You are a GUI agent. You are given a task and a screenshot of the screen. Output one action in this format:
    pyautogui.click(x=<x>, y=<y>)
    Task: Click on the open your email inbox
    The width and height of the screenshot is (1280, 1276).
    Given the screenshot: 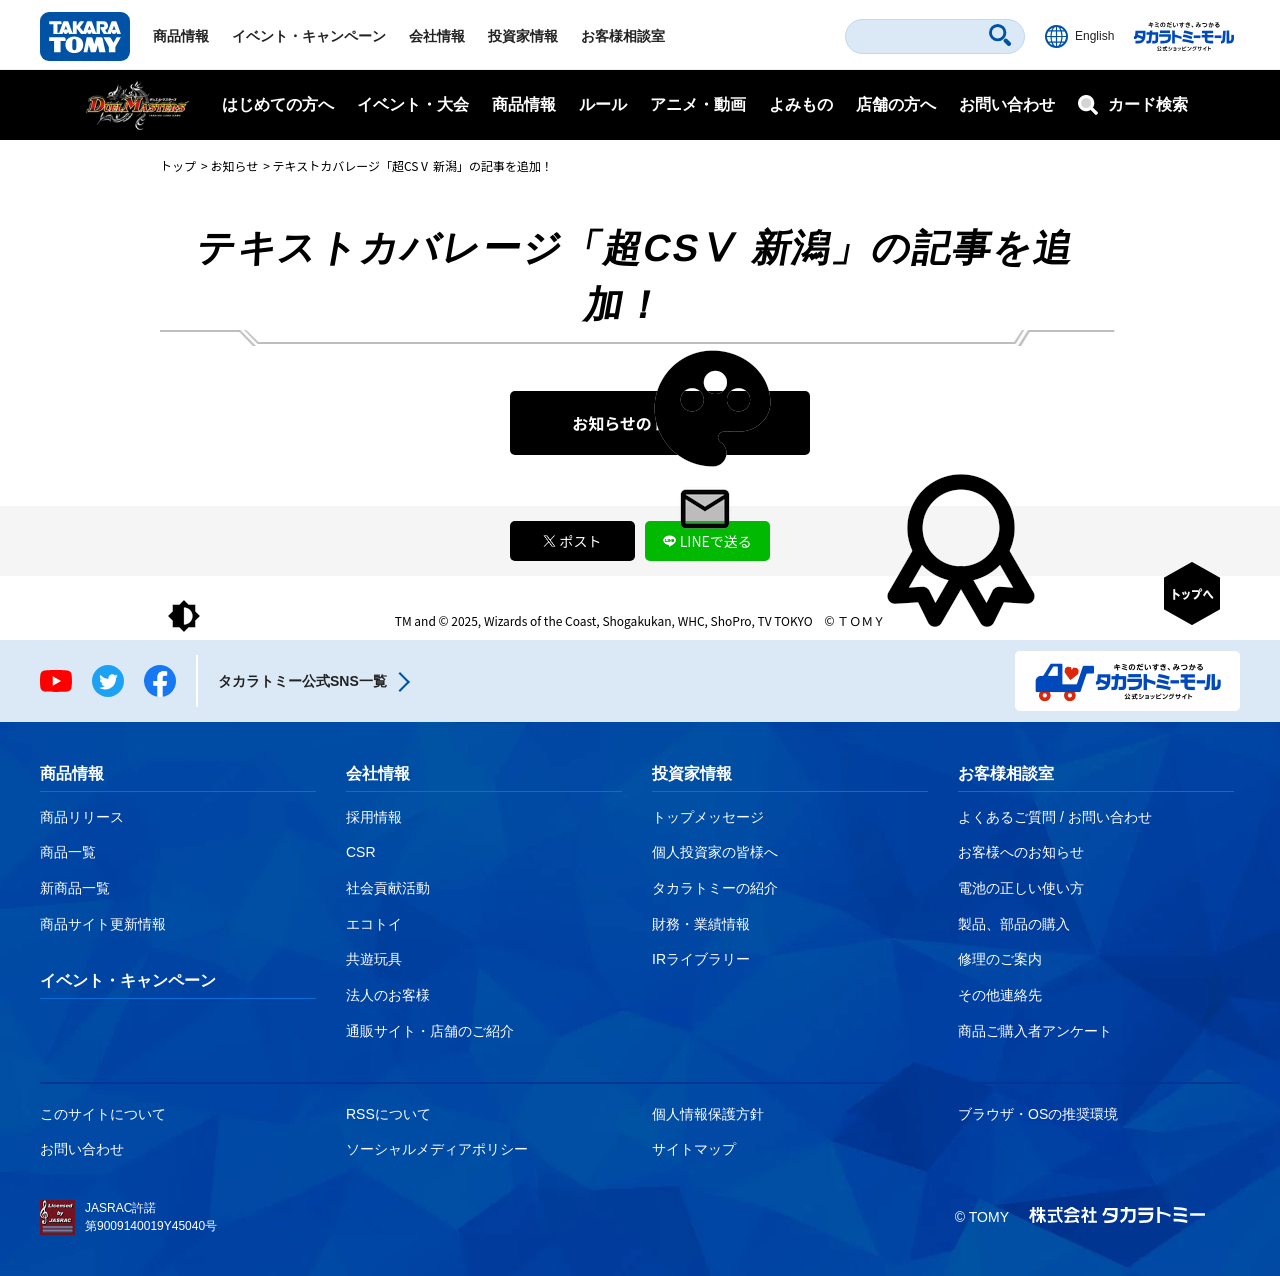 What is the action you would take?
    pyautogui.click(x=705, y=509)
    